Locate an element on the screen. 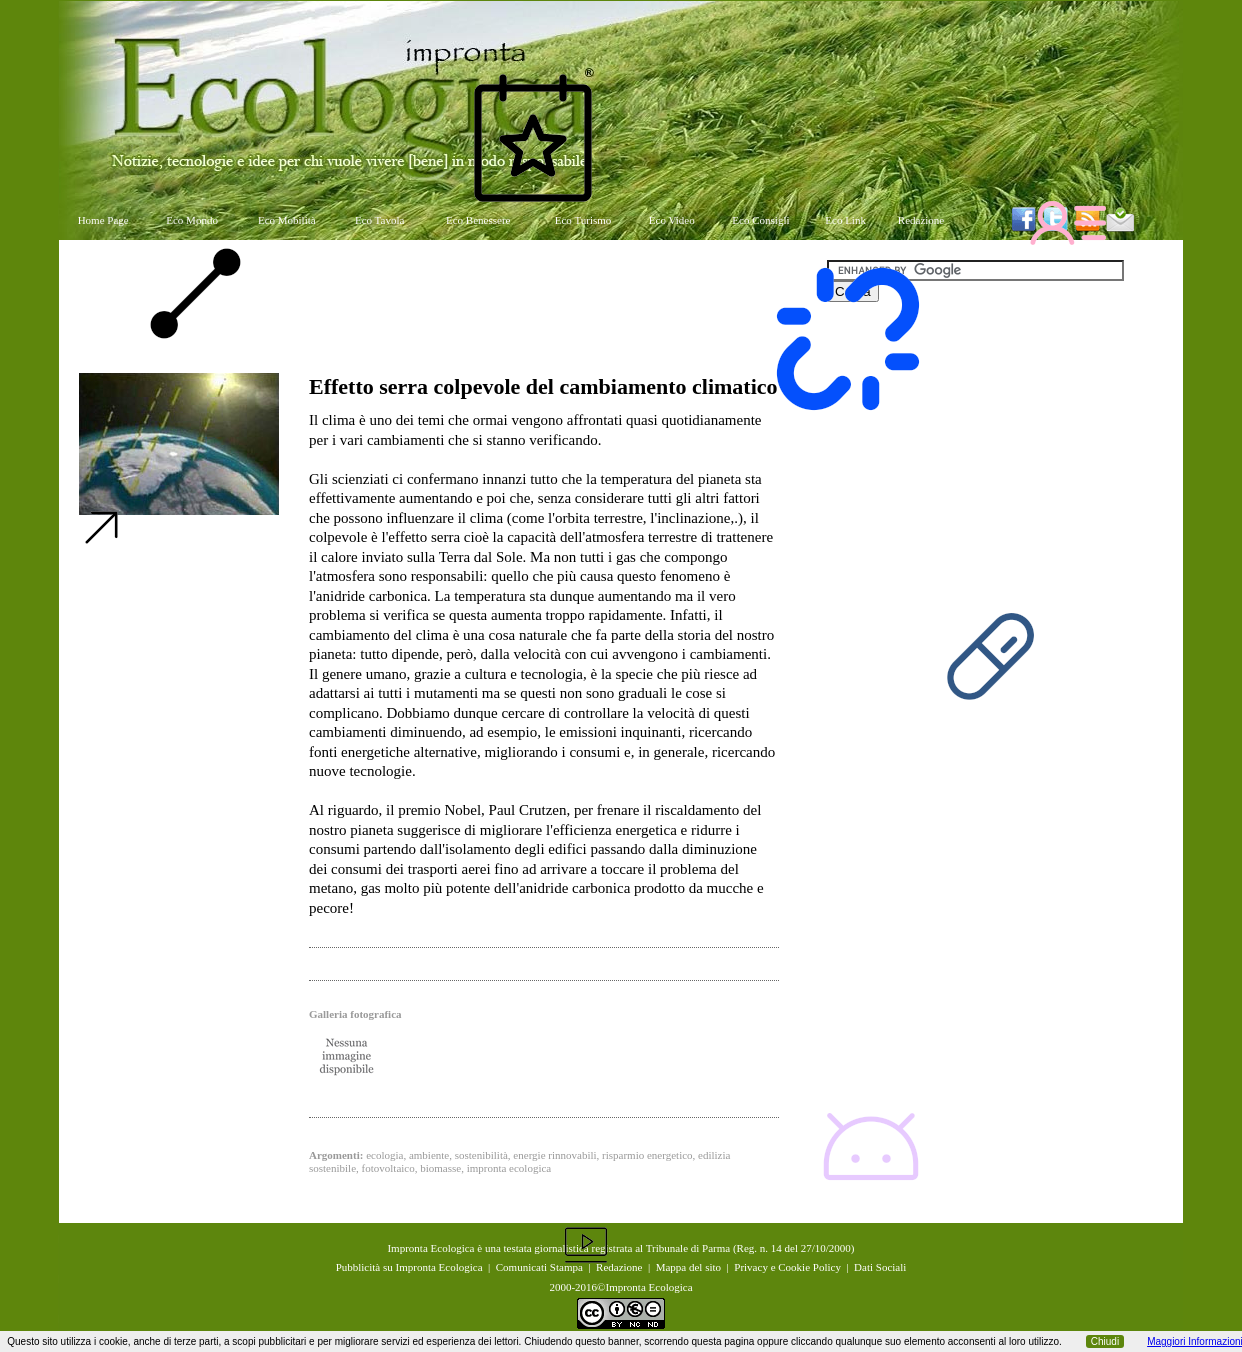 The height and width of the screenshot is (1352, 1242). android device or platform indicator is located at coordinates (871, 1150).